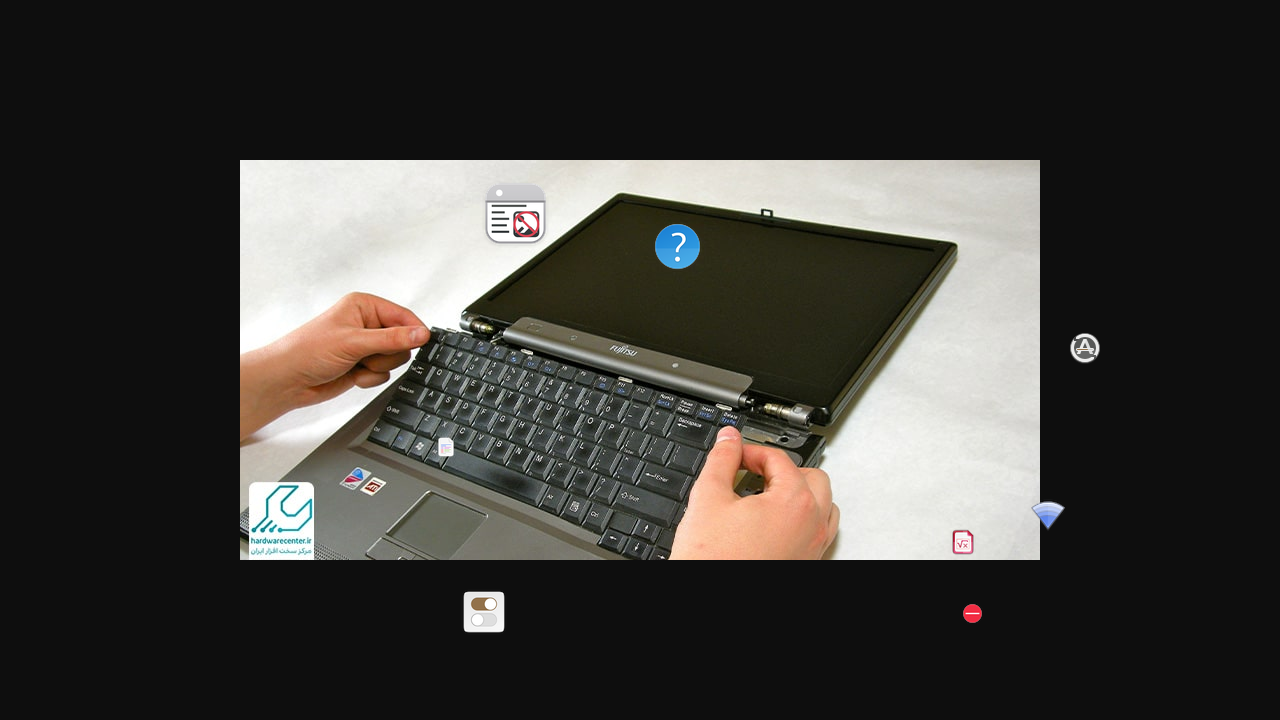 This screenshot has width=1280, height=720. What do you see at coordinates (1048, 515) in the screenshot?
I see `indicates wireless network connection status` at bounding box center [1048, 515].